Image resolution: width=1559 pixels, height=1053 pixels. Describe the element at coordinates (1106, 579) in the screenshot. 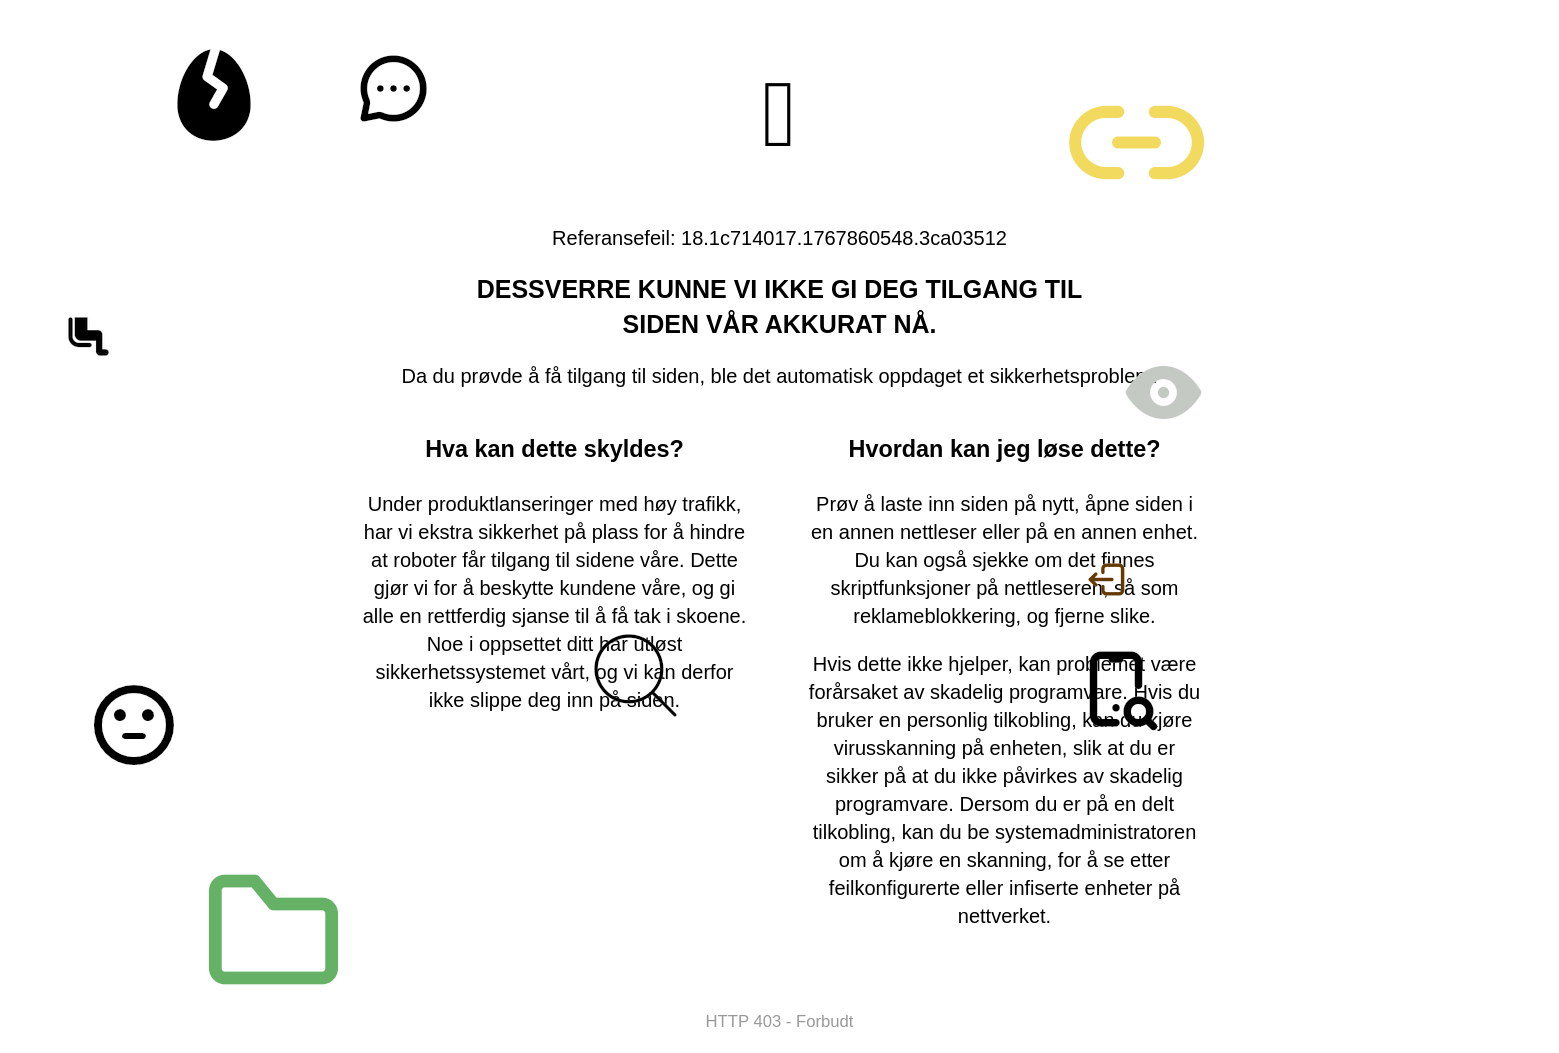

I see `log out of your account` at that location.